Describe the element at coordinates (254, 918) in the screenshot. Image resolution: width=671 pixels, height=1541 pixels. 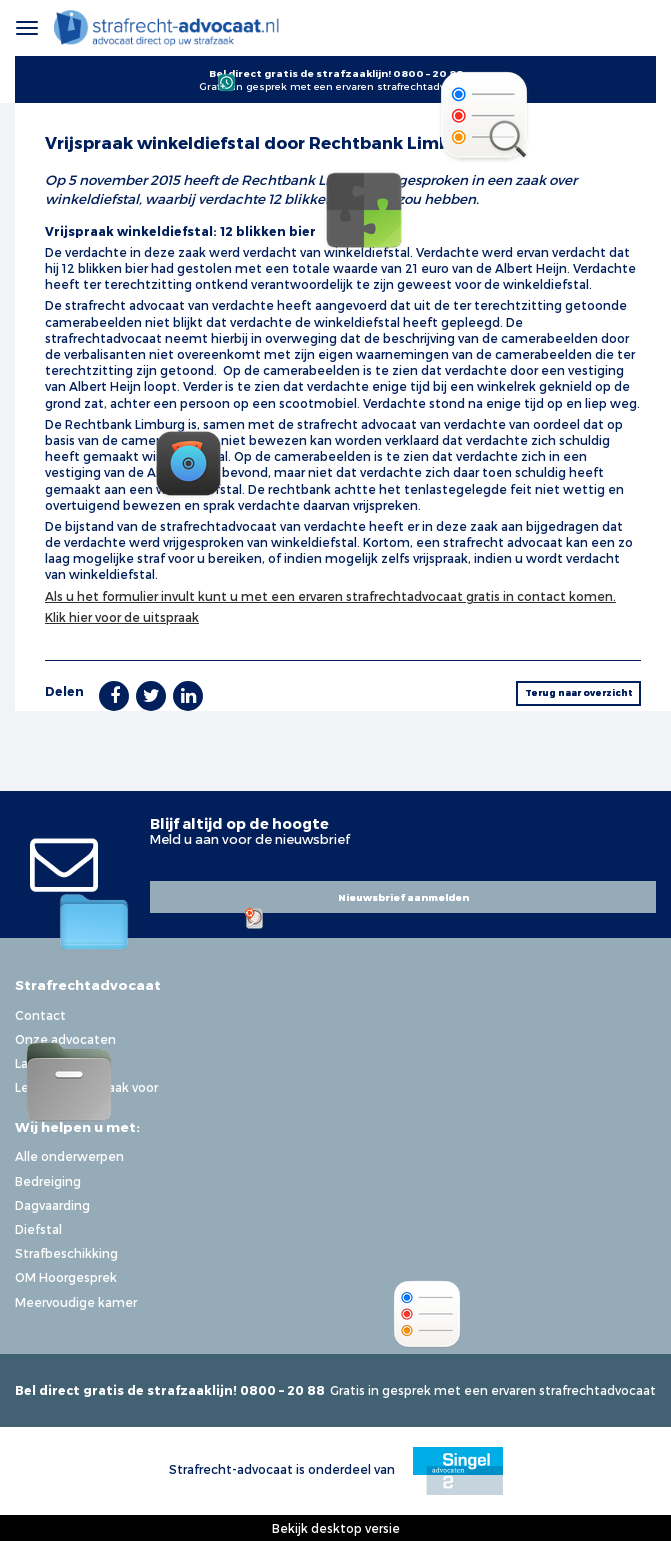
I see `launch the ubiquity installer for ubuntu linux` at that location.